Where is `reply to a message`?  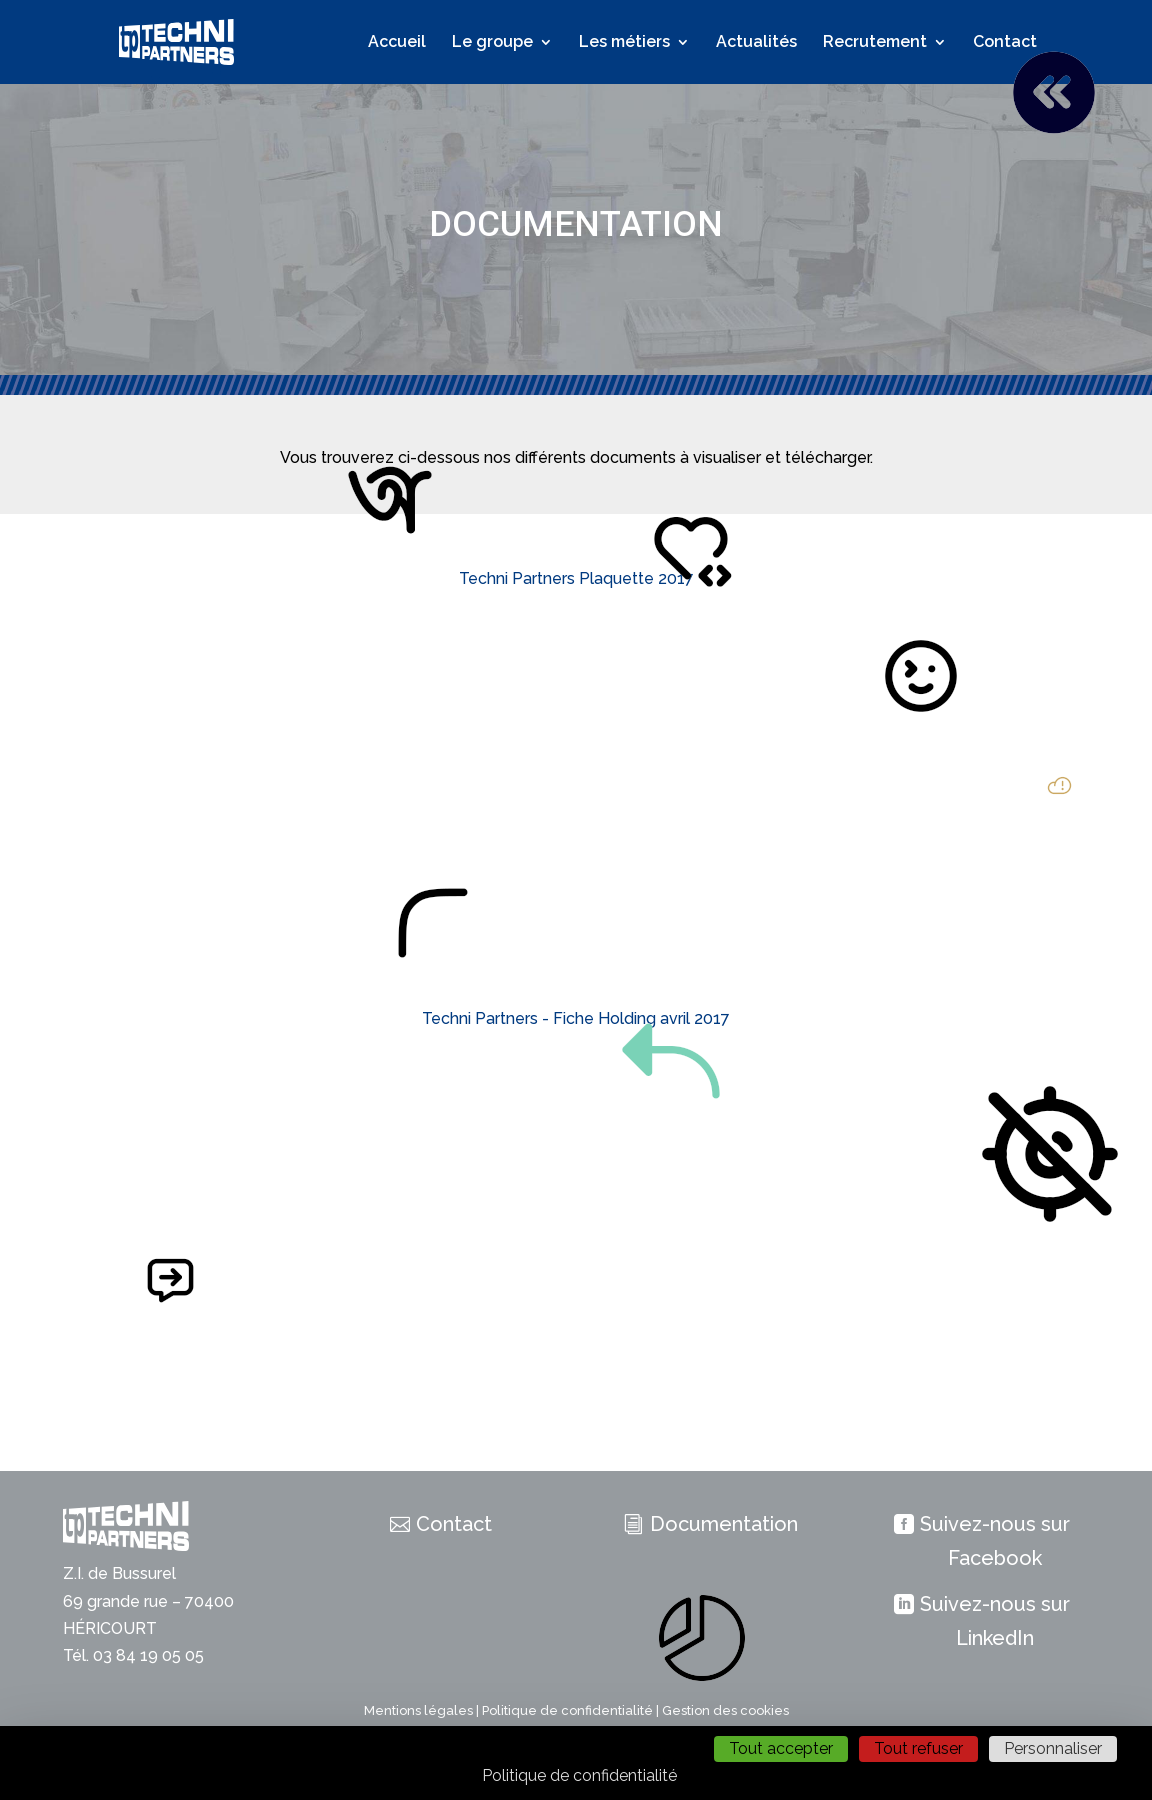 reply to a message is located at coordinates (671, 1061).